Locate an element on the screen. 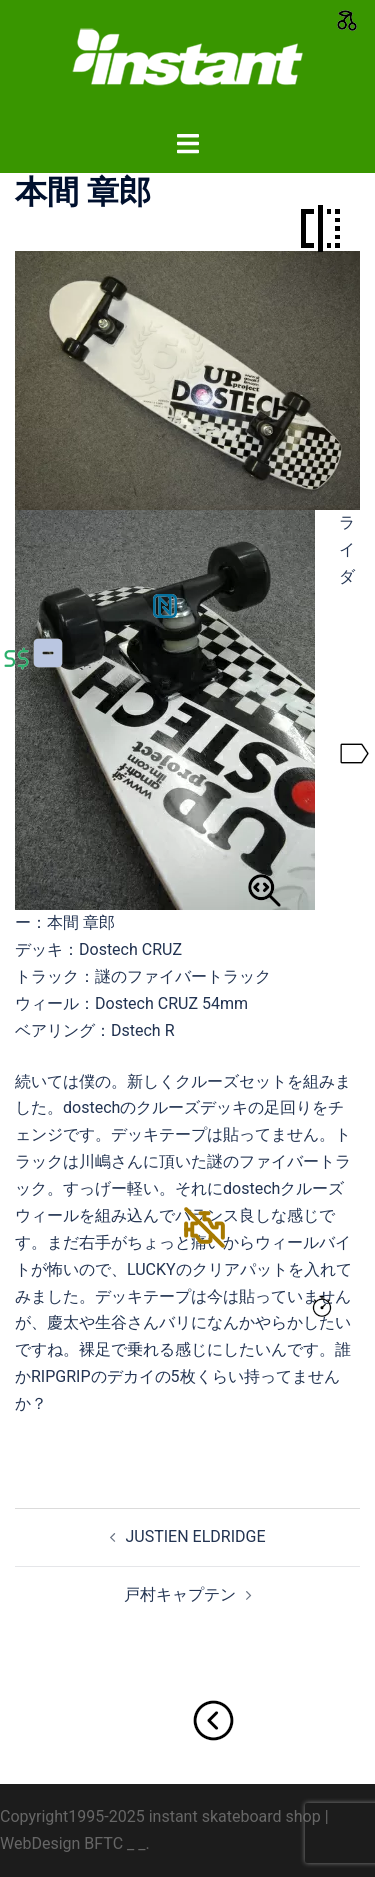 This screenshot has height=1877, width=375. add a tag or label to an item is located at coordinates (353, 753).